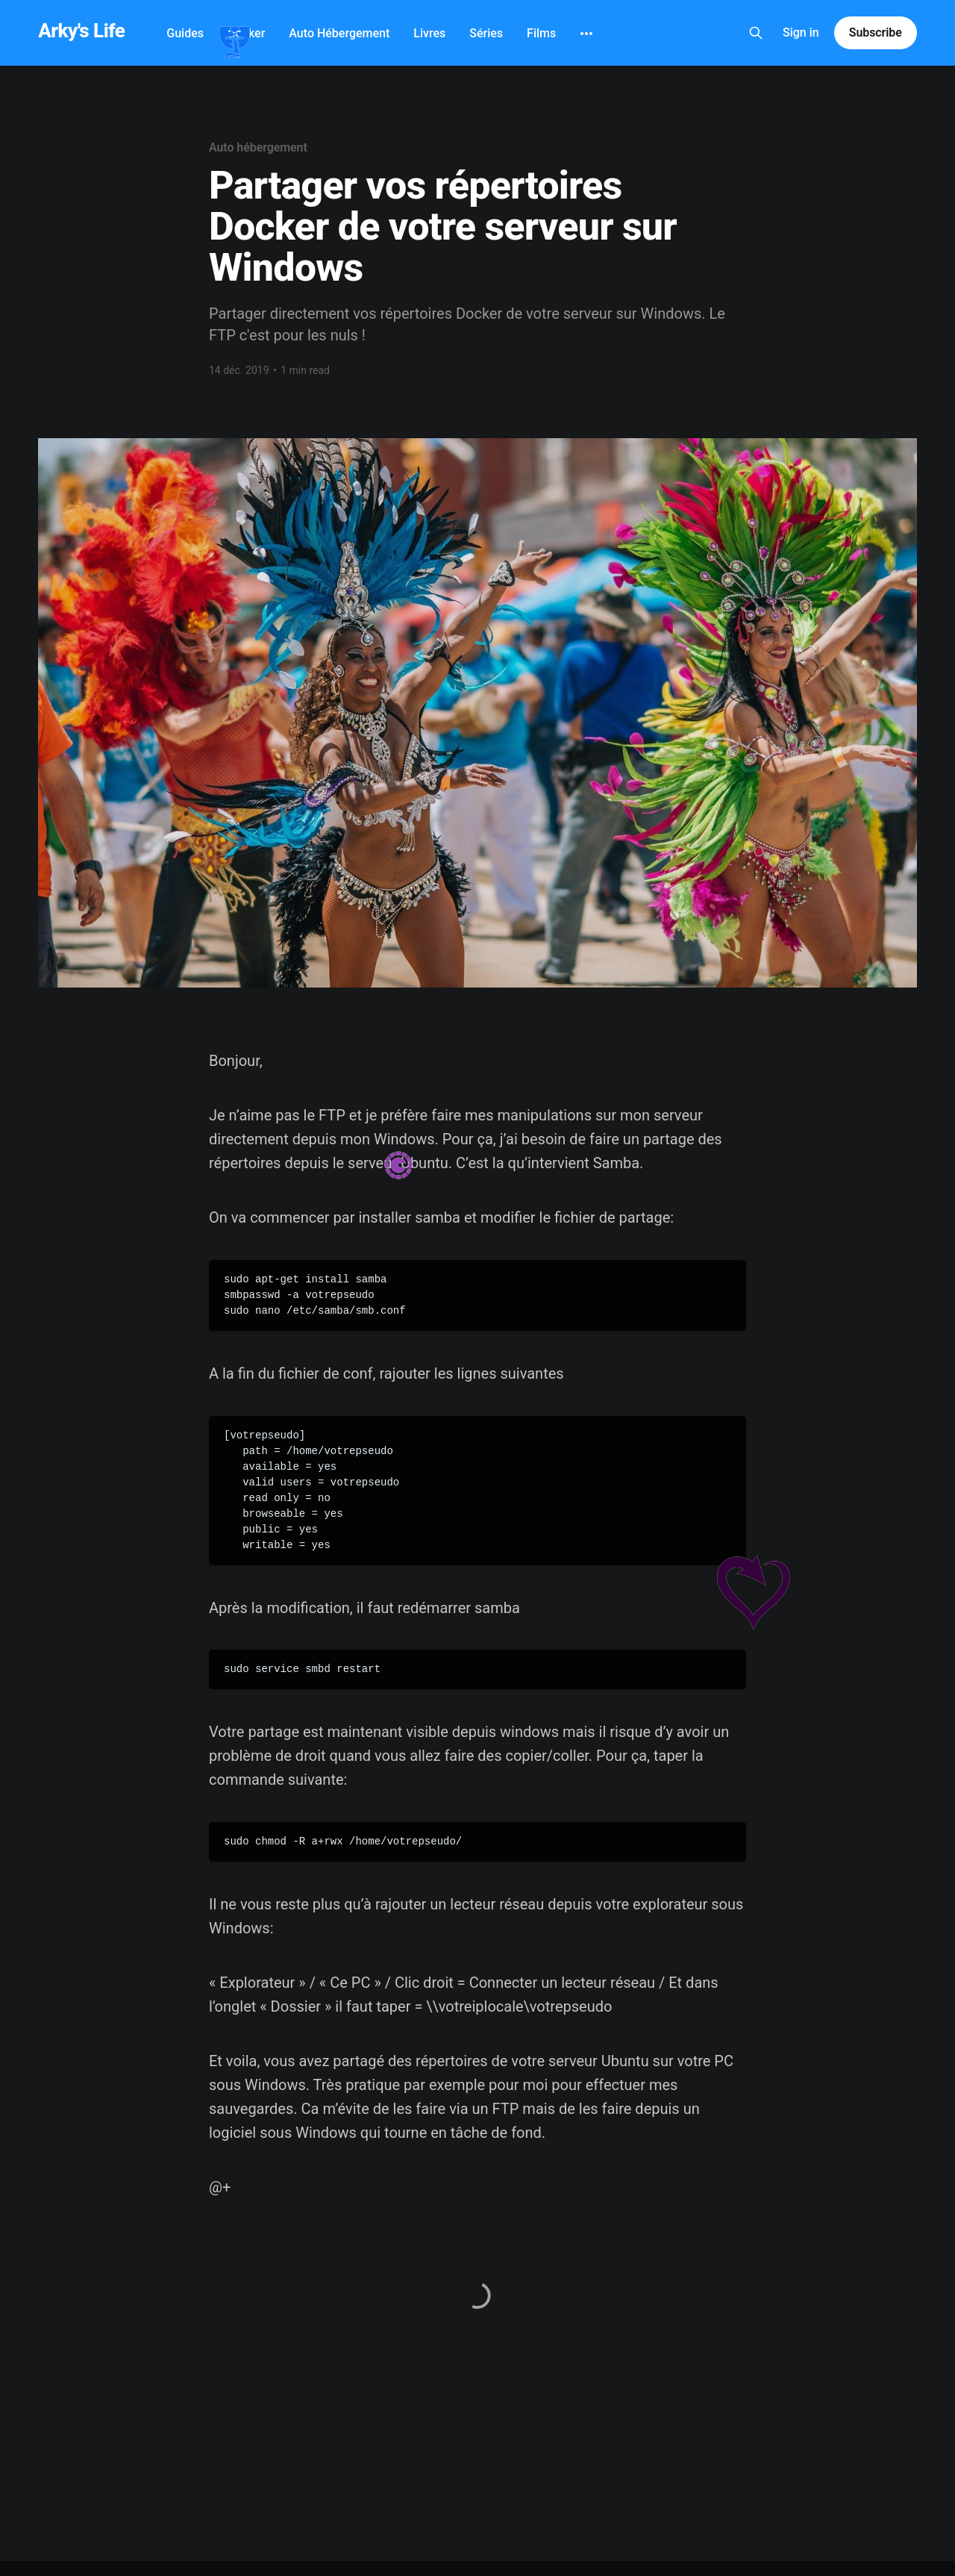 This screenshot has height=2576, width=955. I want to click on mute audio or sound effects, so click(234, 42).